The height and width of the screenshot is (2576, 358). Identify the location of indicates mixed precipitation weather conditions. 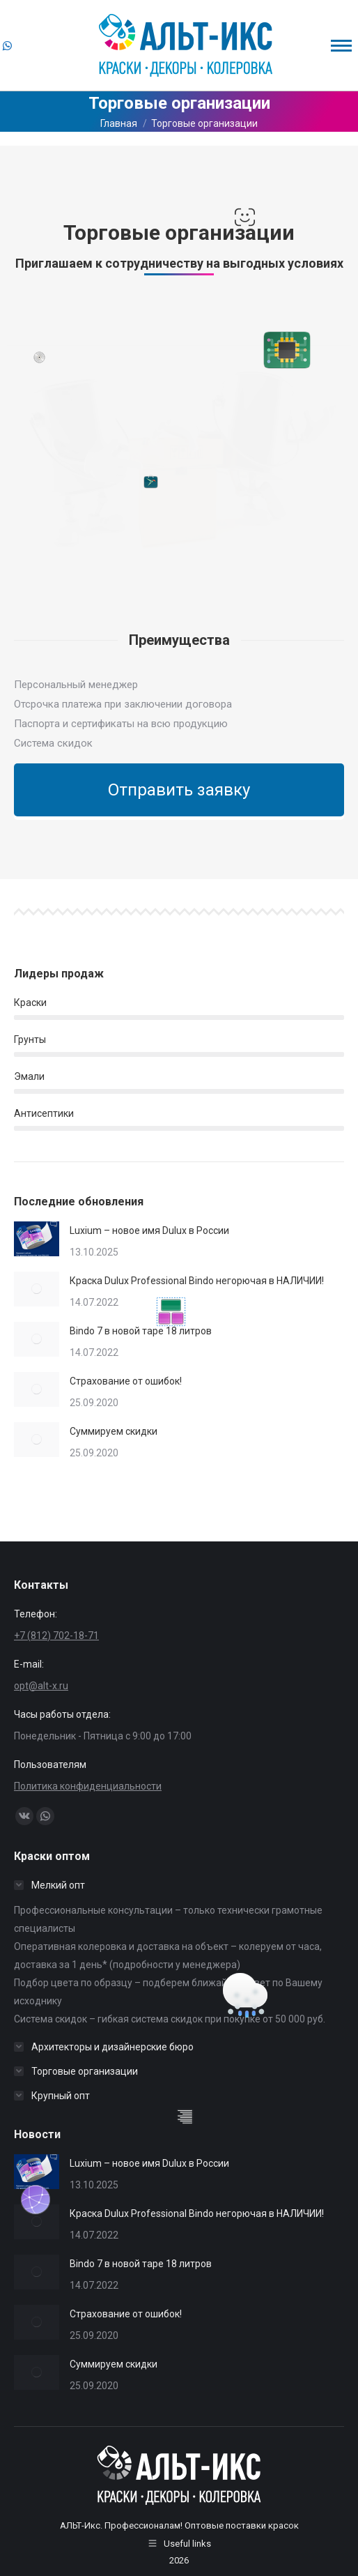
(245, 1995).